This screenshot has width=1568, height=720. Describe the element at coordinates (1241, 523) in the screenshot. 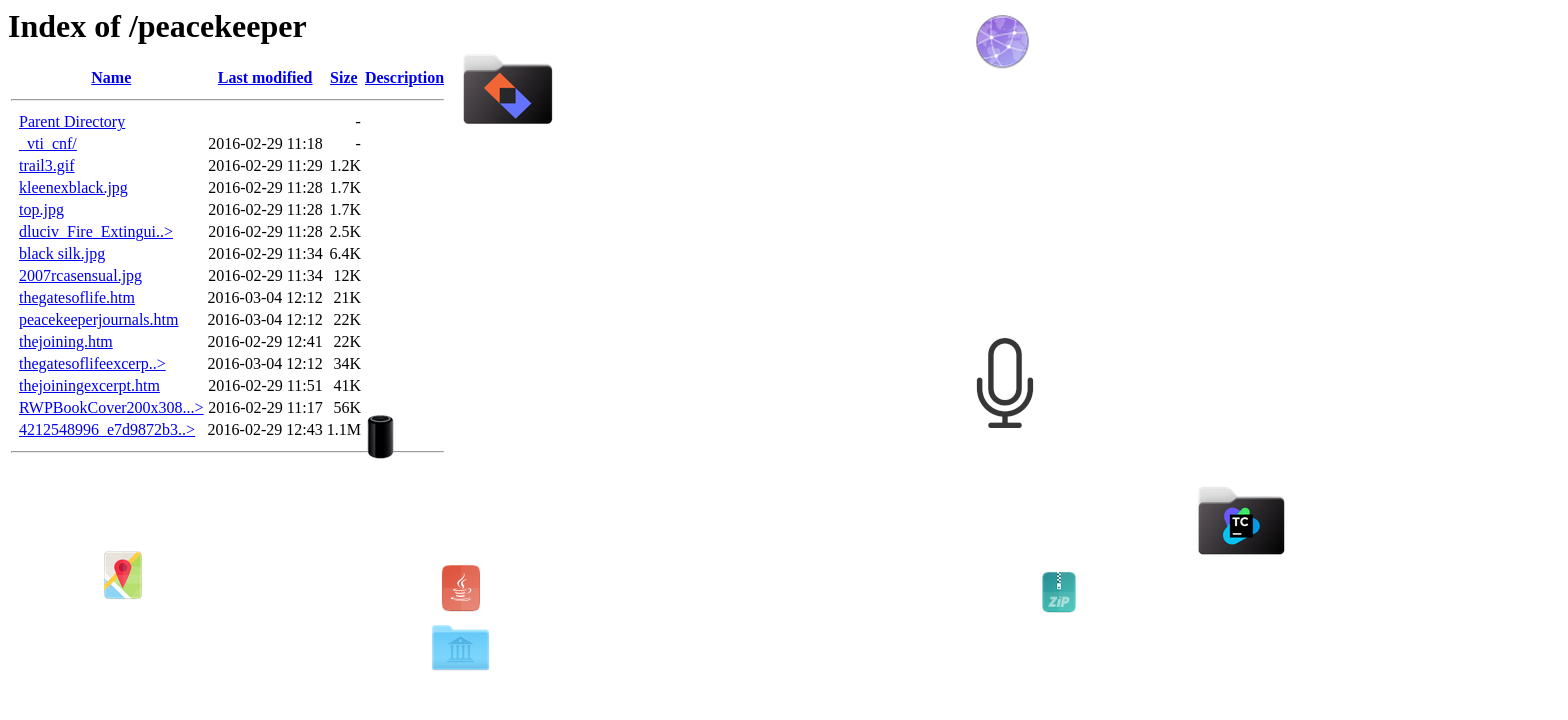

I see `open JetBrains TeamCity project folder` at that location.